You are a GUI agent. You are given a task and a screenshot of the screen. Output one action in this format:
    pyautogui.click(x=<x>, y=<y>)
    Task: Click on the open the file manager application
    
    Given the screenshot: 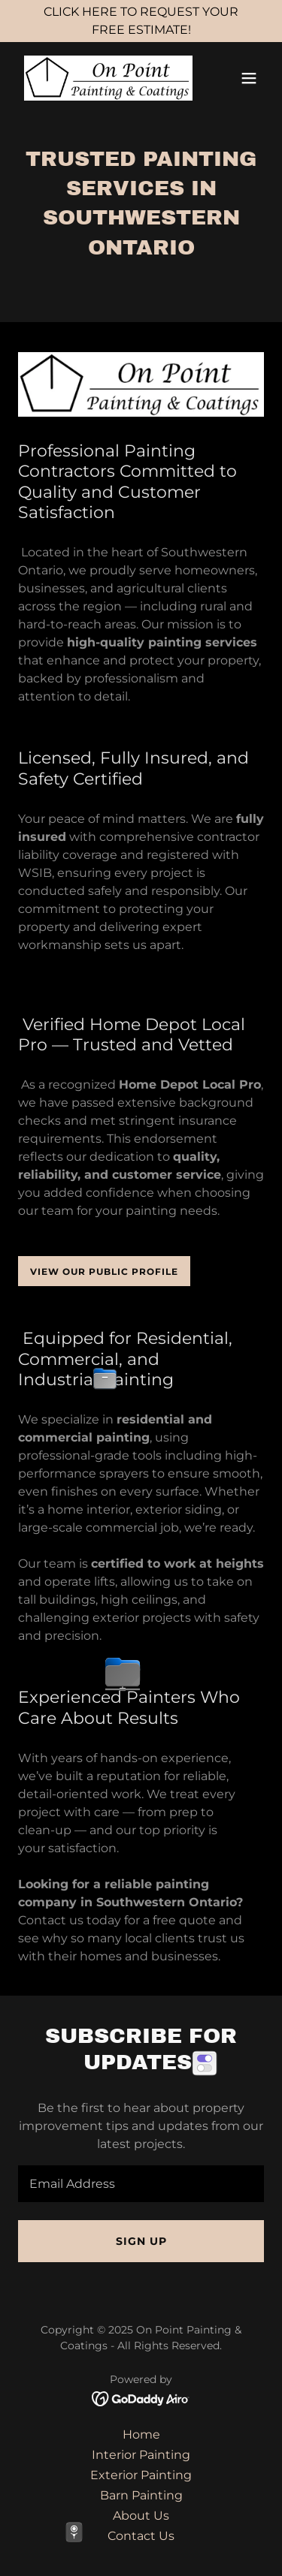 What is the action you would take?
    pyautogui.click(x=105, y=1378)
    